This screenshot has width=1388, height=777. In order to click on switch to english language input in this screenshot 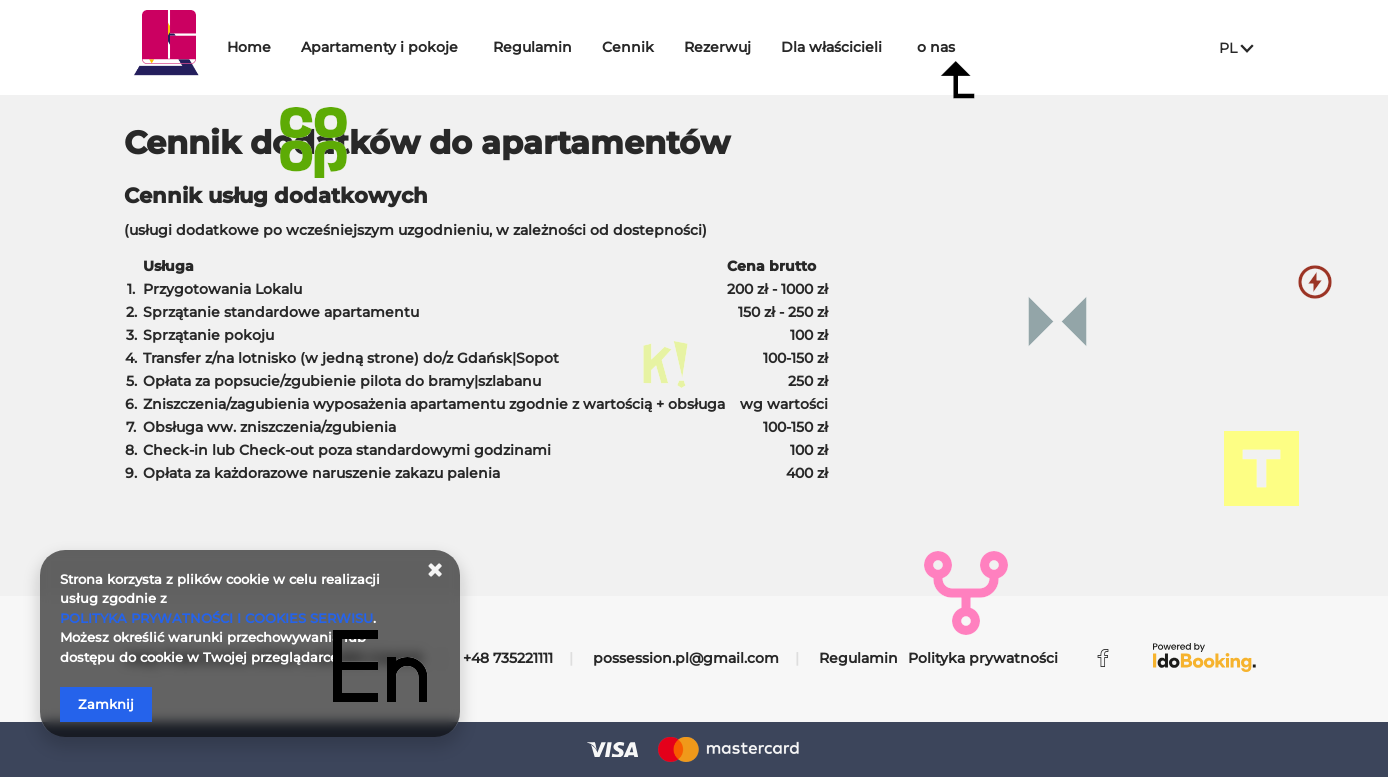, I will do `click(378, 666)`.